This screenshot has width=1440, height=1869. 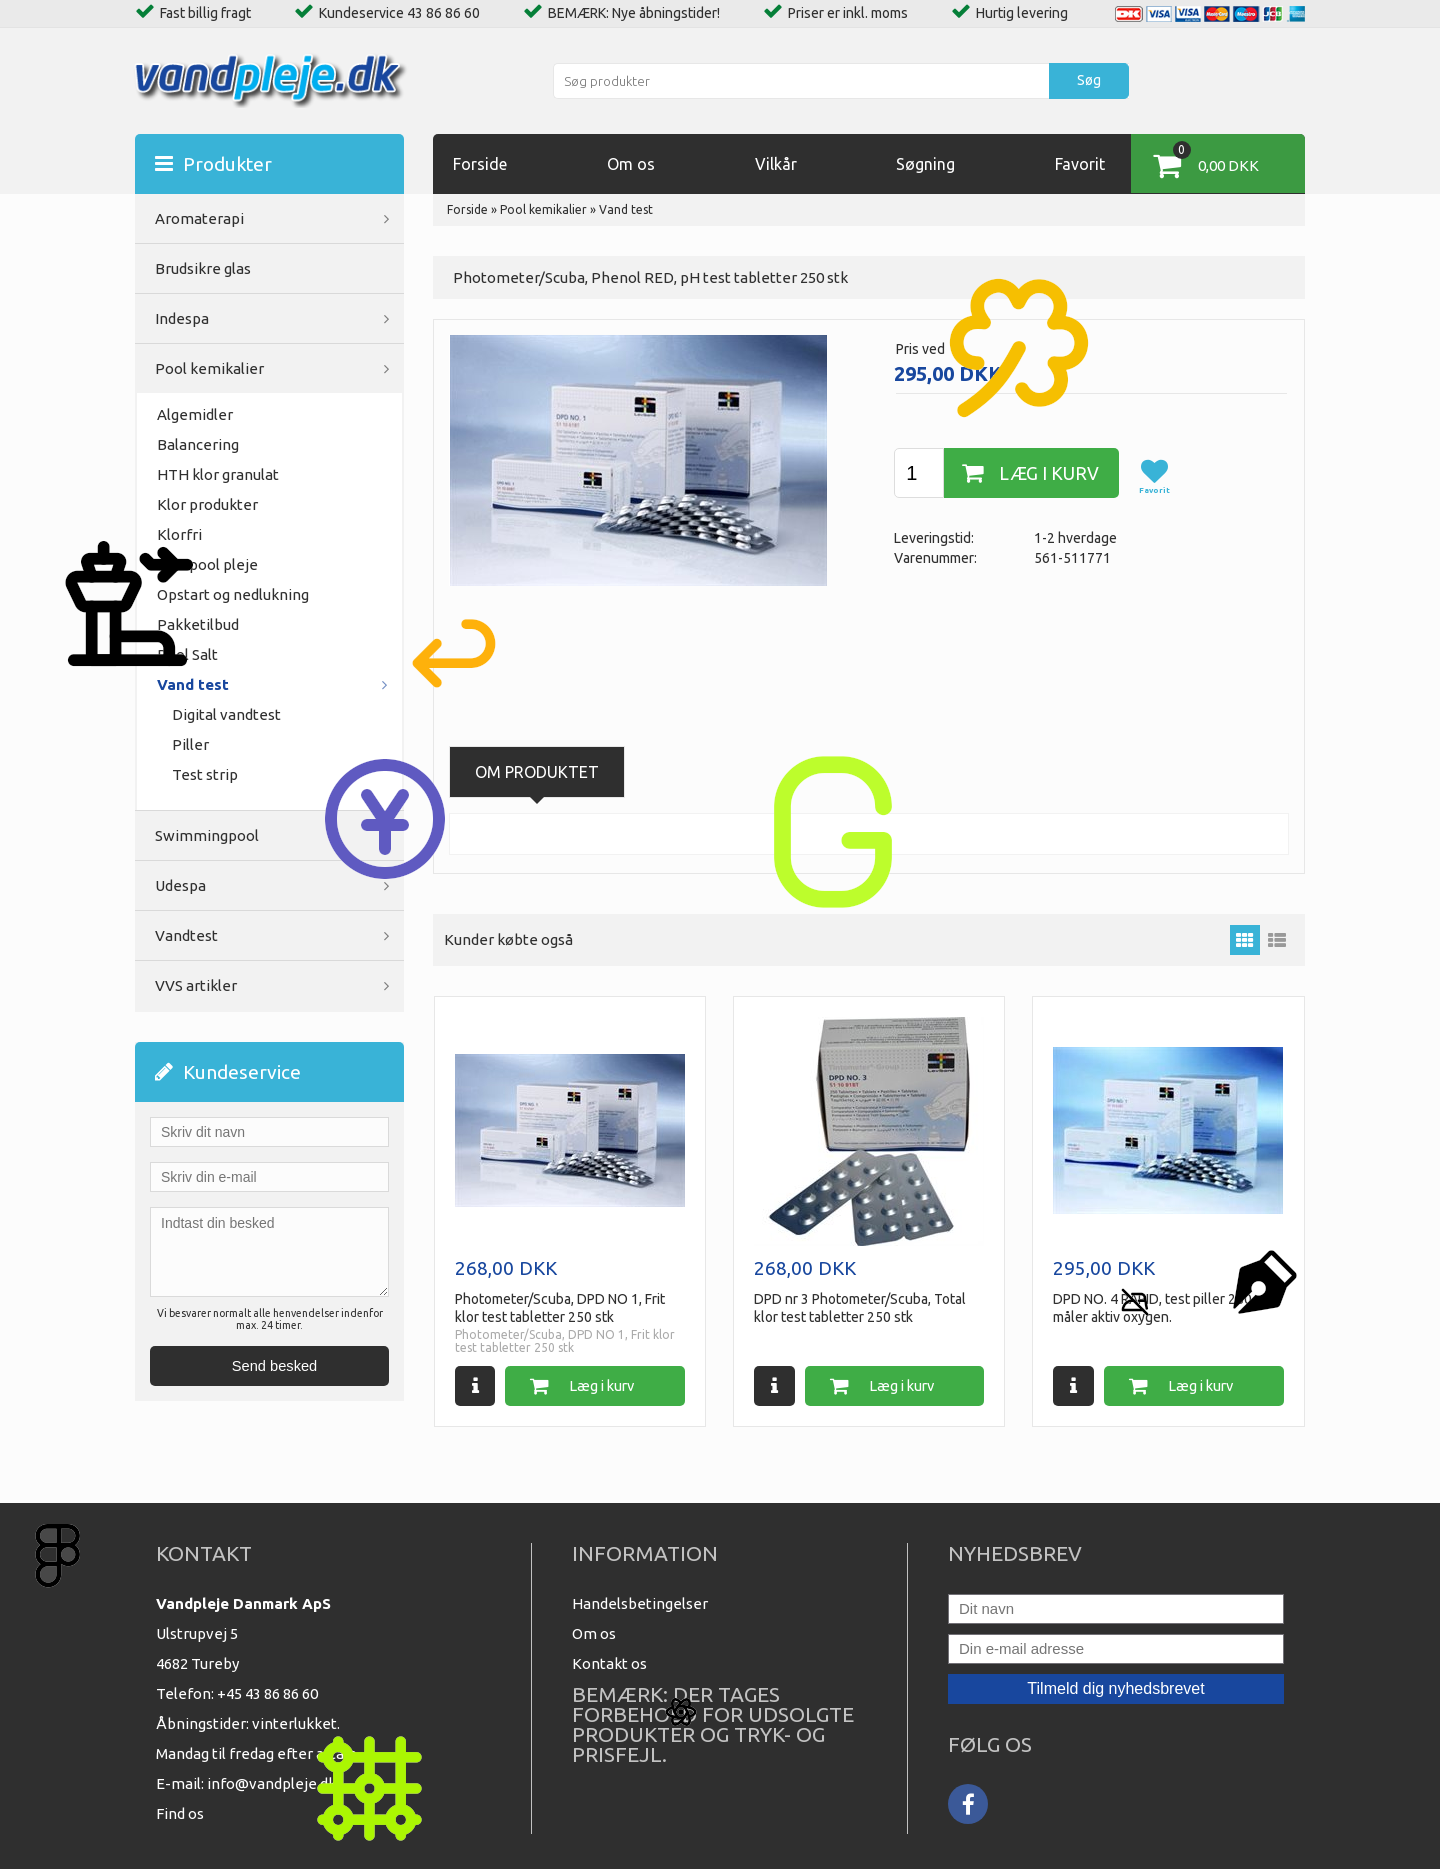 What do you see at coordinates (1019, 348) in the screenshot?
I see `indicates a michelin green star rating for sustainable restaurants` at bounding box center [1019, 348].